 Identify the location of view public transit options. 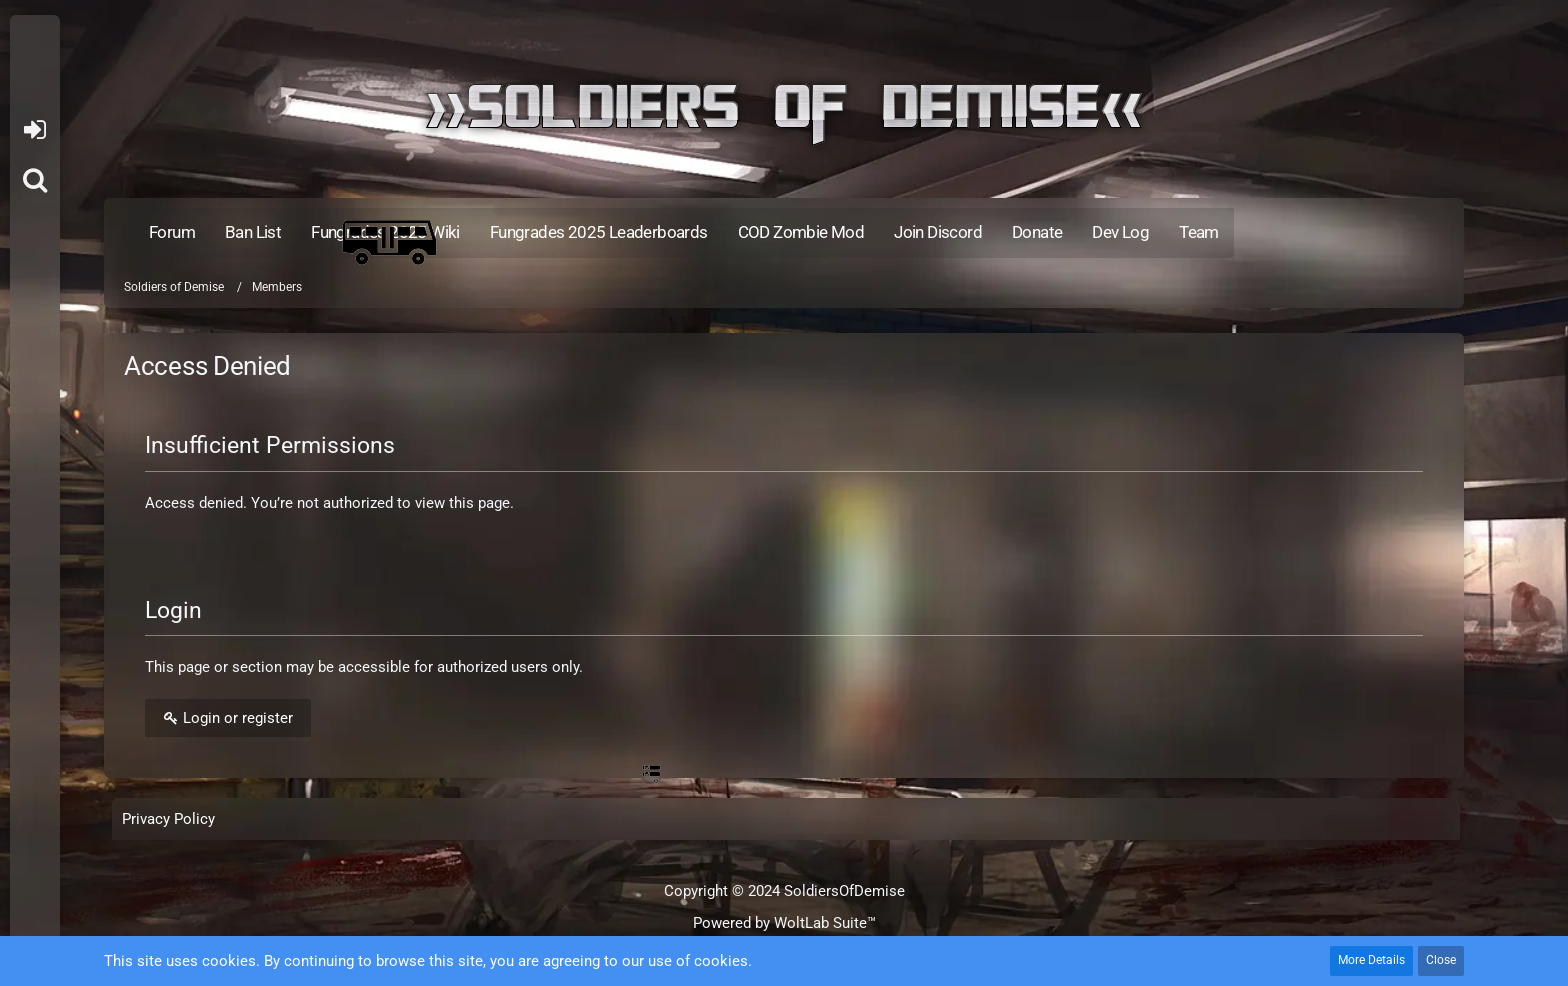
(389, 242).